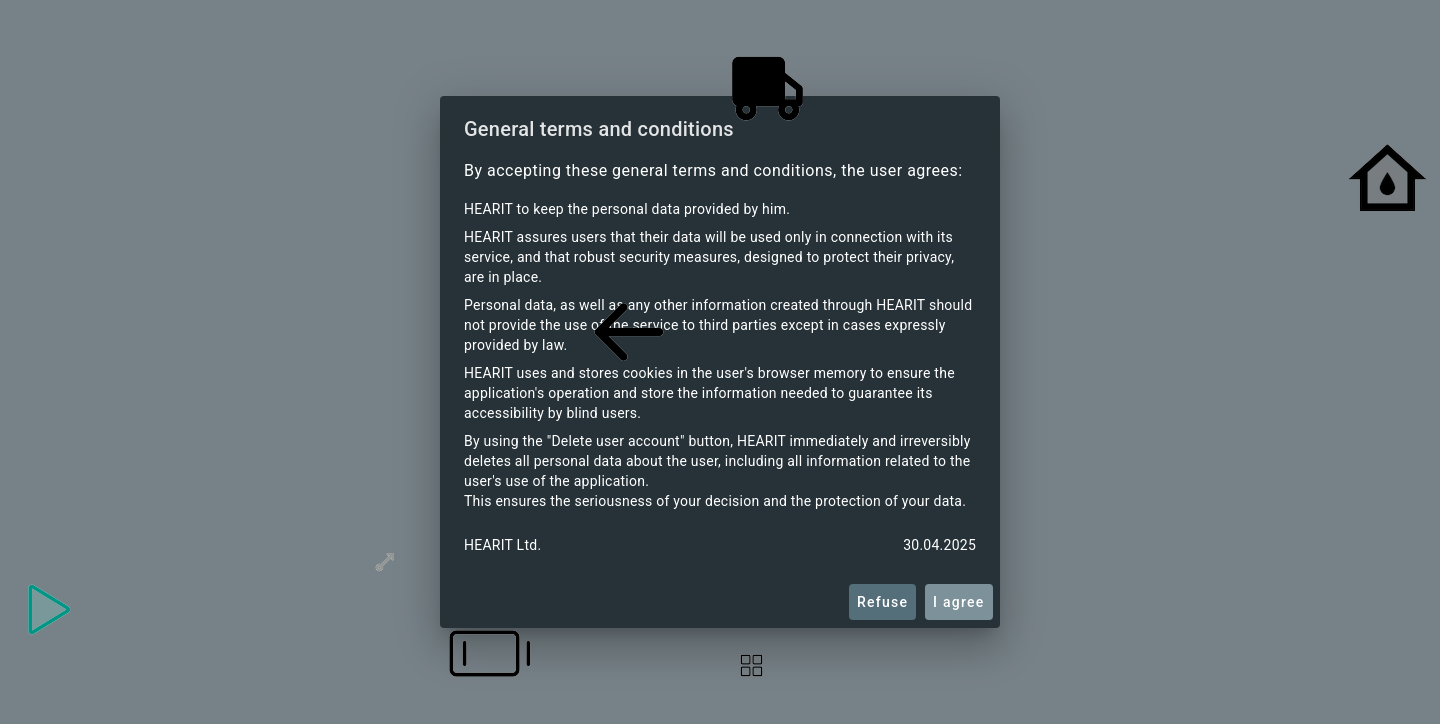  I want to click on play media or start video, so click(43, 609).